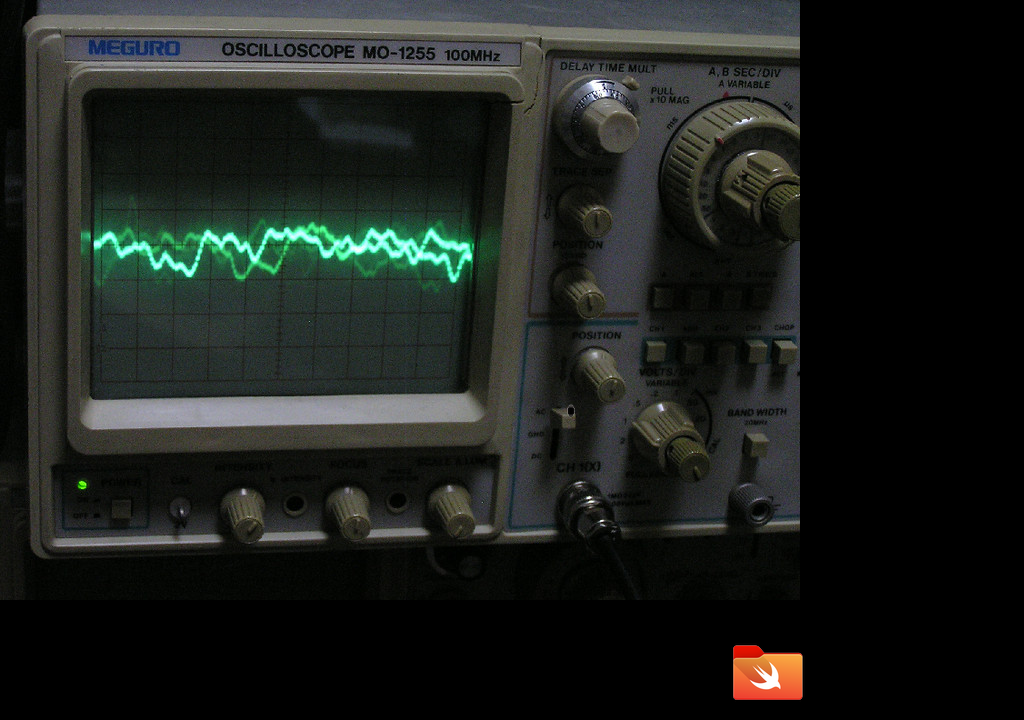 The width and height of the screenshot is (1024, 720). What do you see at coordinates (571, 411) in the screenshot?
I see `apple watch device icon` at bounding box center [571, 411].